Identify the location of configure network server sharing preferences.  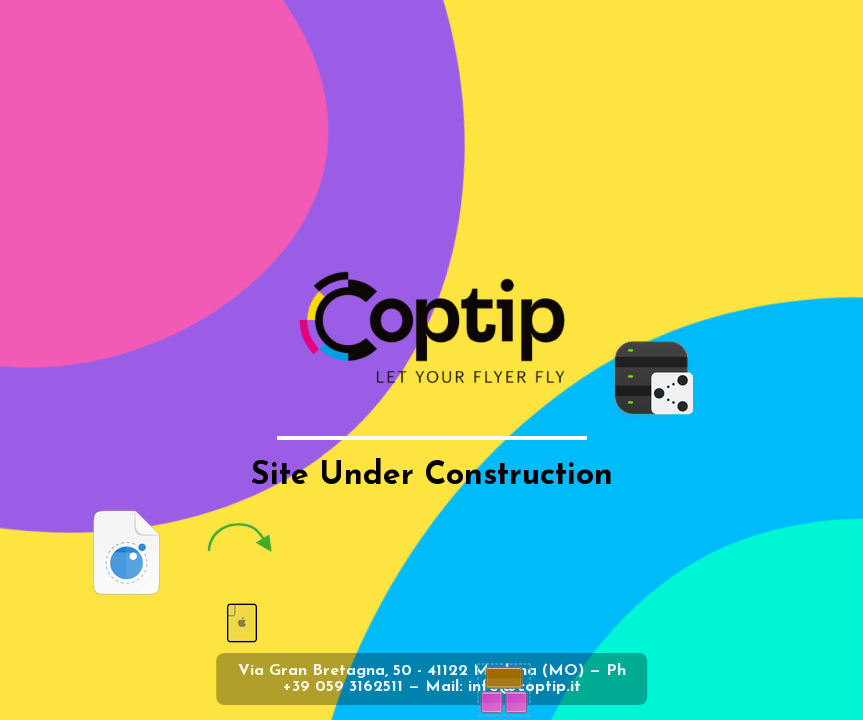
(652, 379).